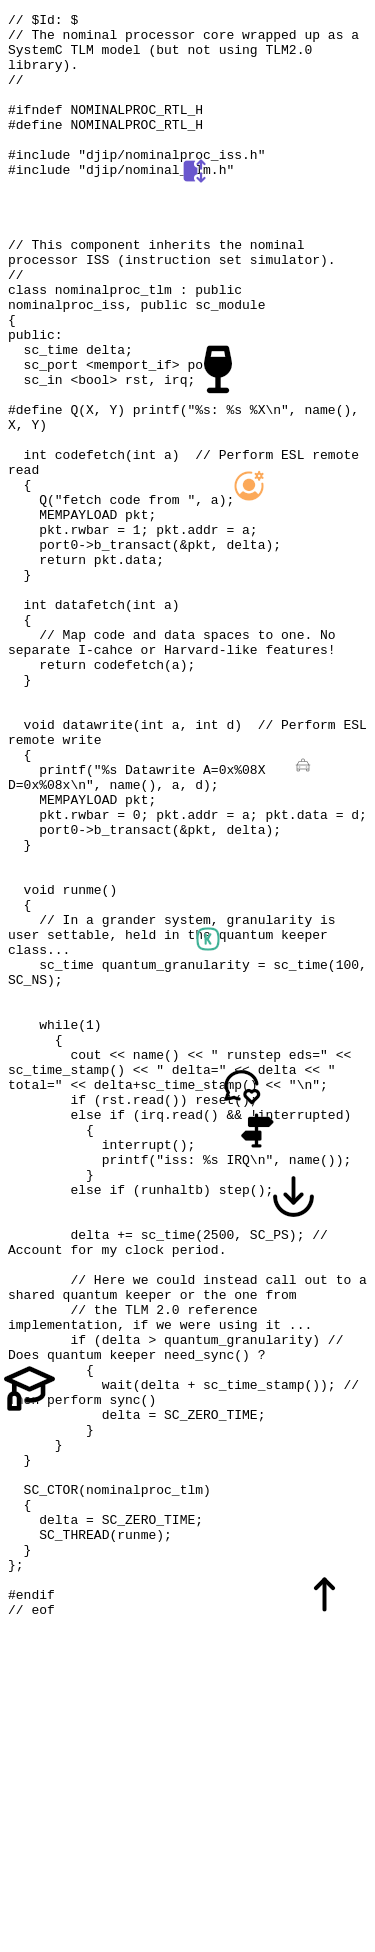 The height and width of the screenshot is (1952, 375). What do you see at coordinates (303, 766) in the screenshot?
I see `request a taxi or cab ride` at bounding box center [303, 766].